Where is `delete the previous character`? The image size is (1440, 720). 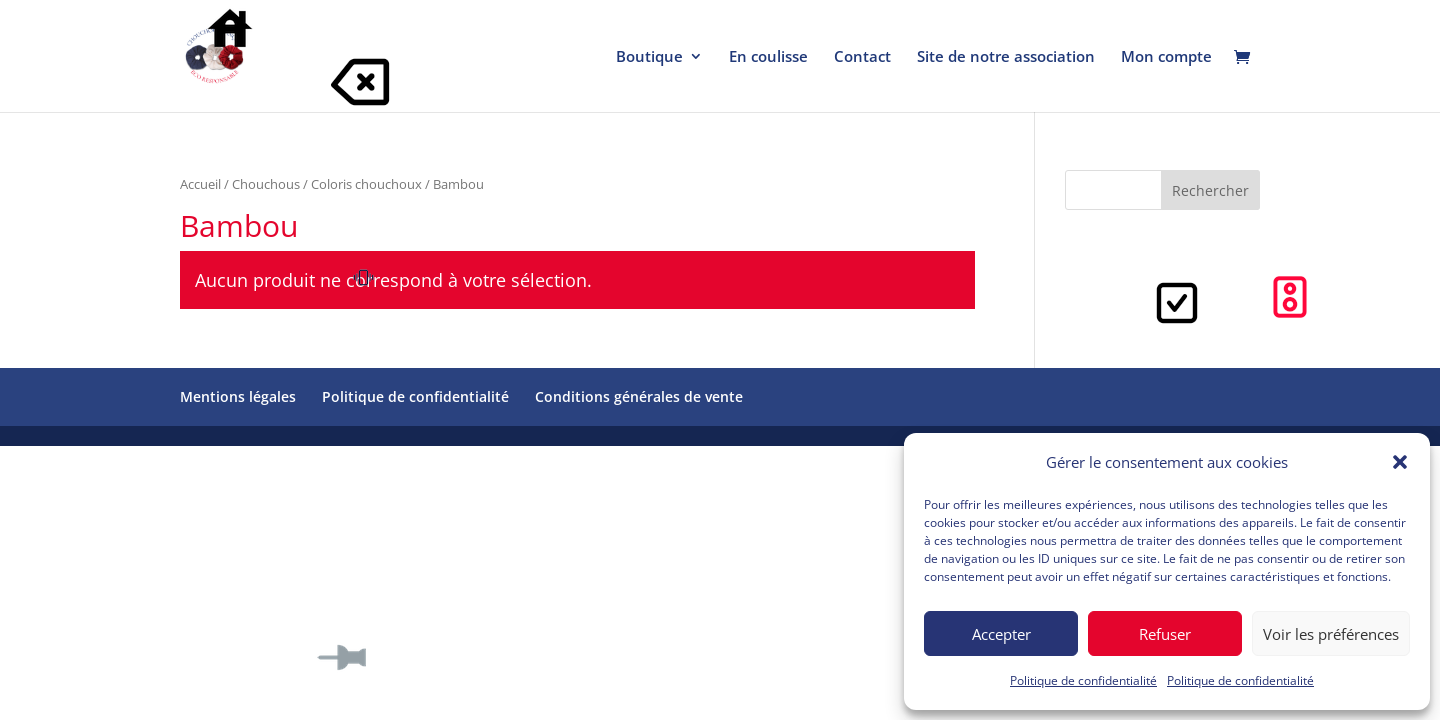
delete the previous character is located at coordinates (360, 82).